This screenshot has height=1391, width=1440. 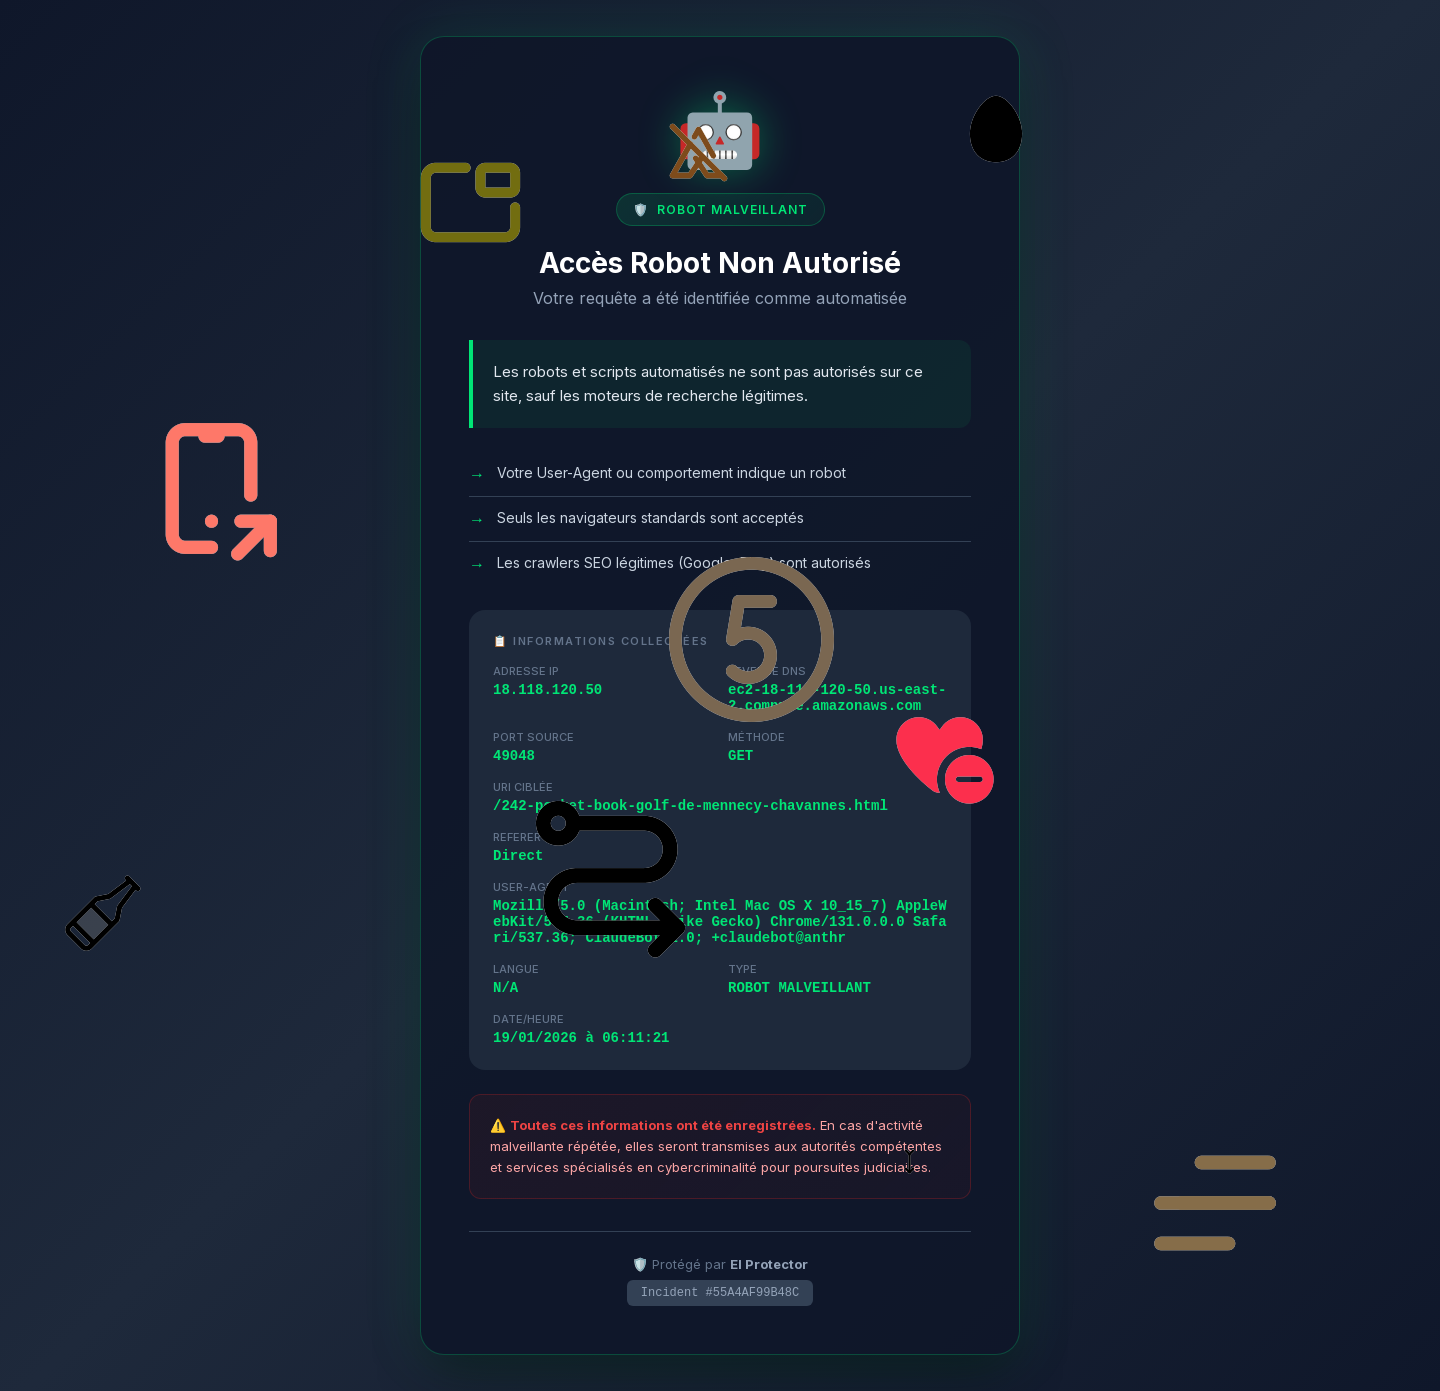 I want to click on indicates egg or egg-related content, so click(x=996, y=129).